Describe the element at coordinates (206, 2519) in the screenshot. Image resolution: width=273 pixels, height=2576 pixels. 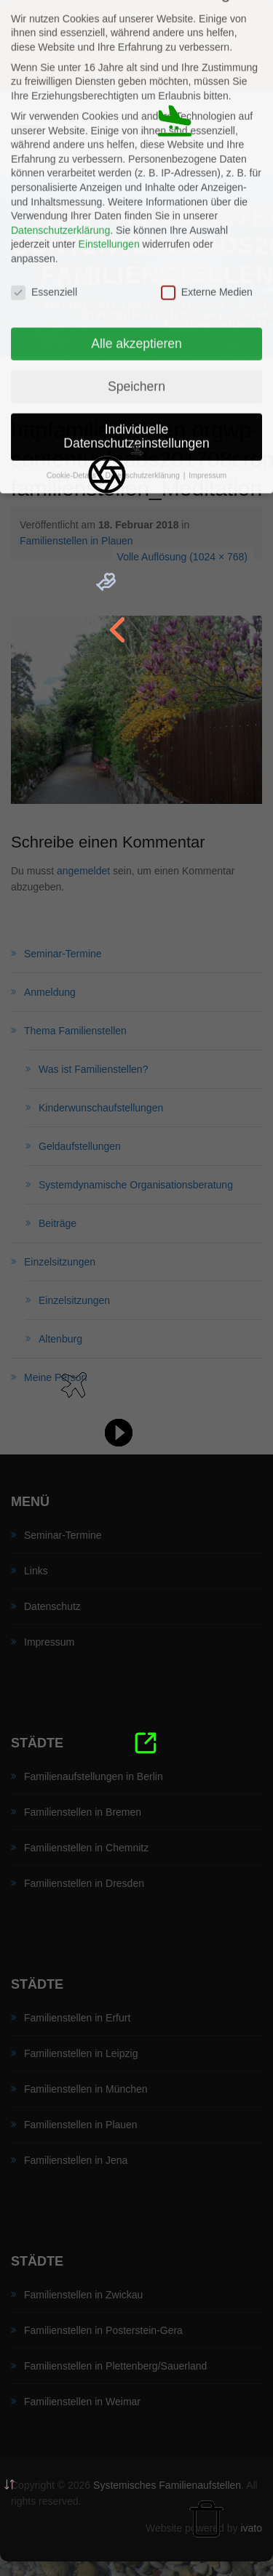
I see `delete selected item` at that location.